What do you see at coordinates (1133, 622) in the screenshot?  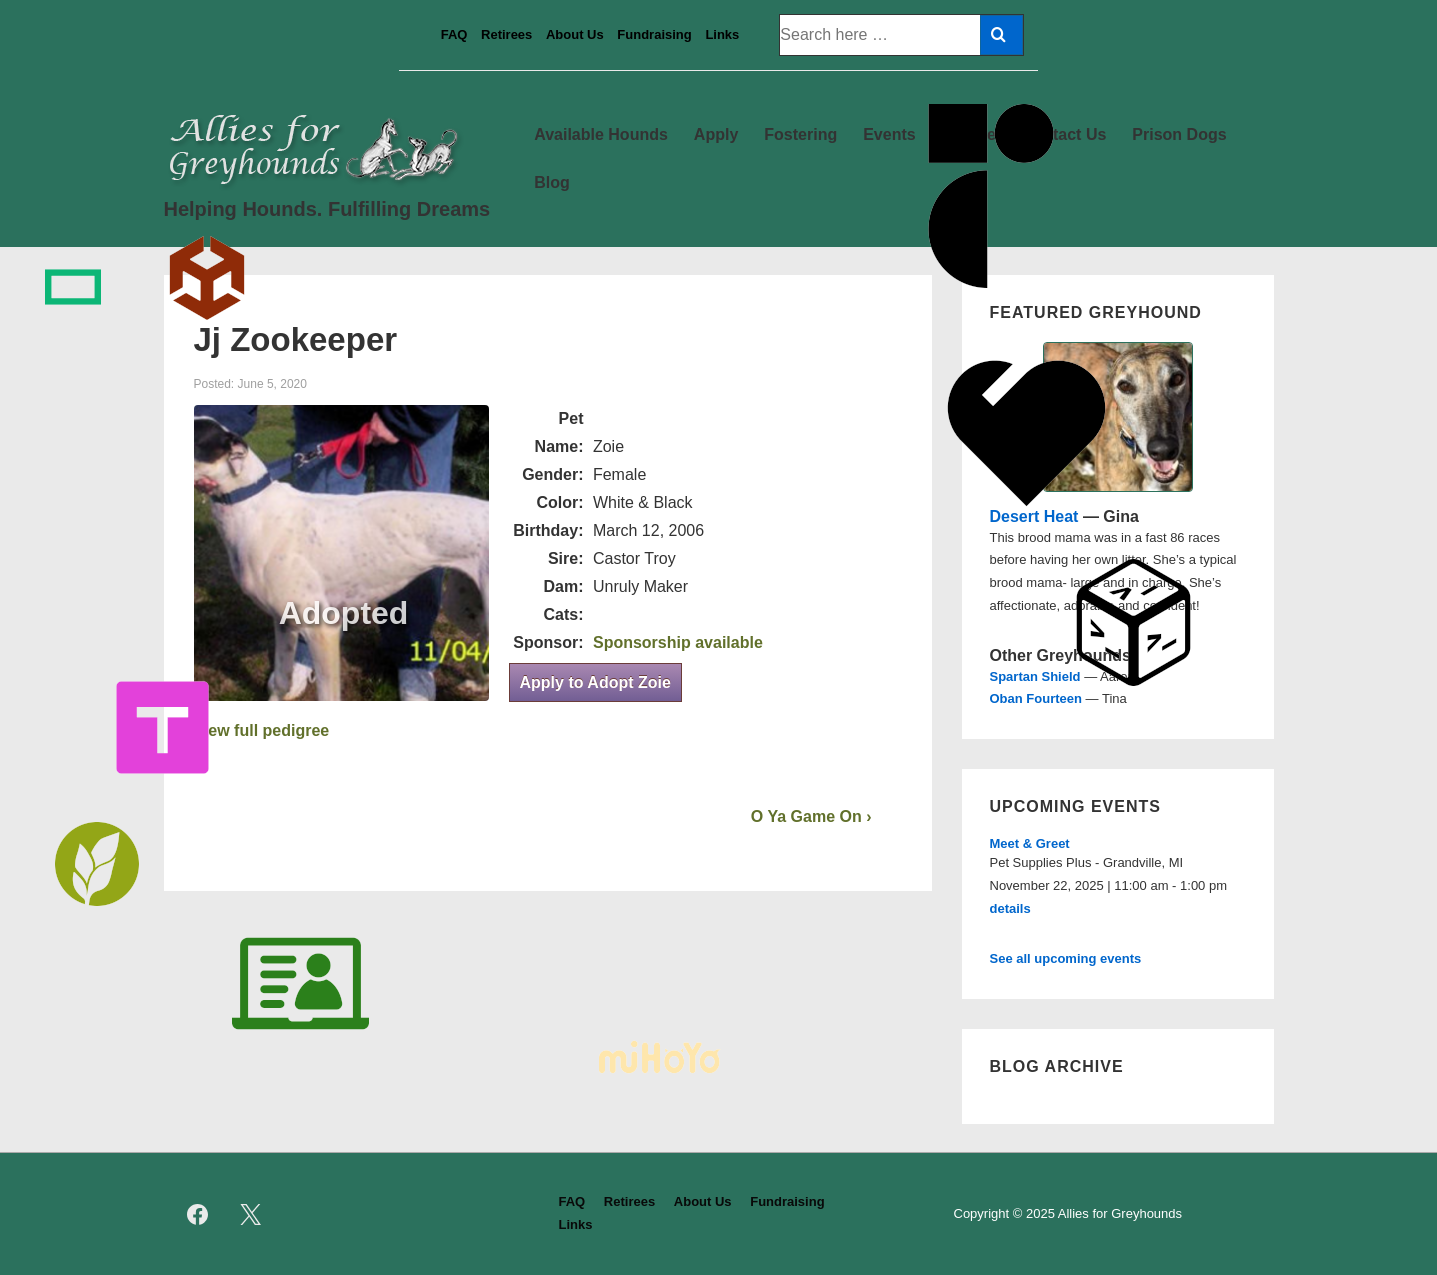 I see `open distrobox container management application` at bounding box center [1133, 622].